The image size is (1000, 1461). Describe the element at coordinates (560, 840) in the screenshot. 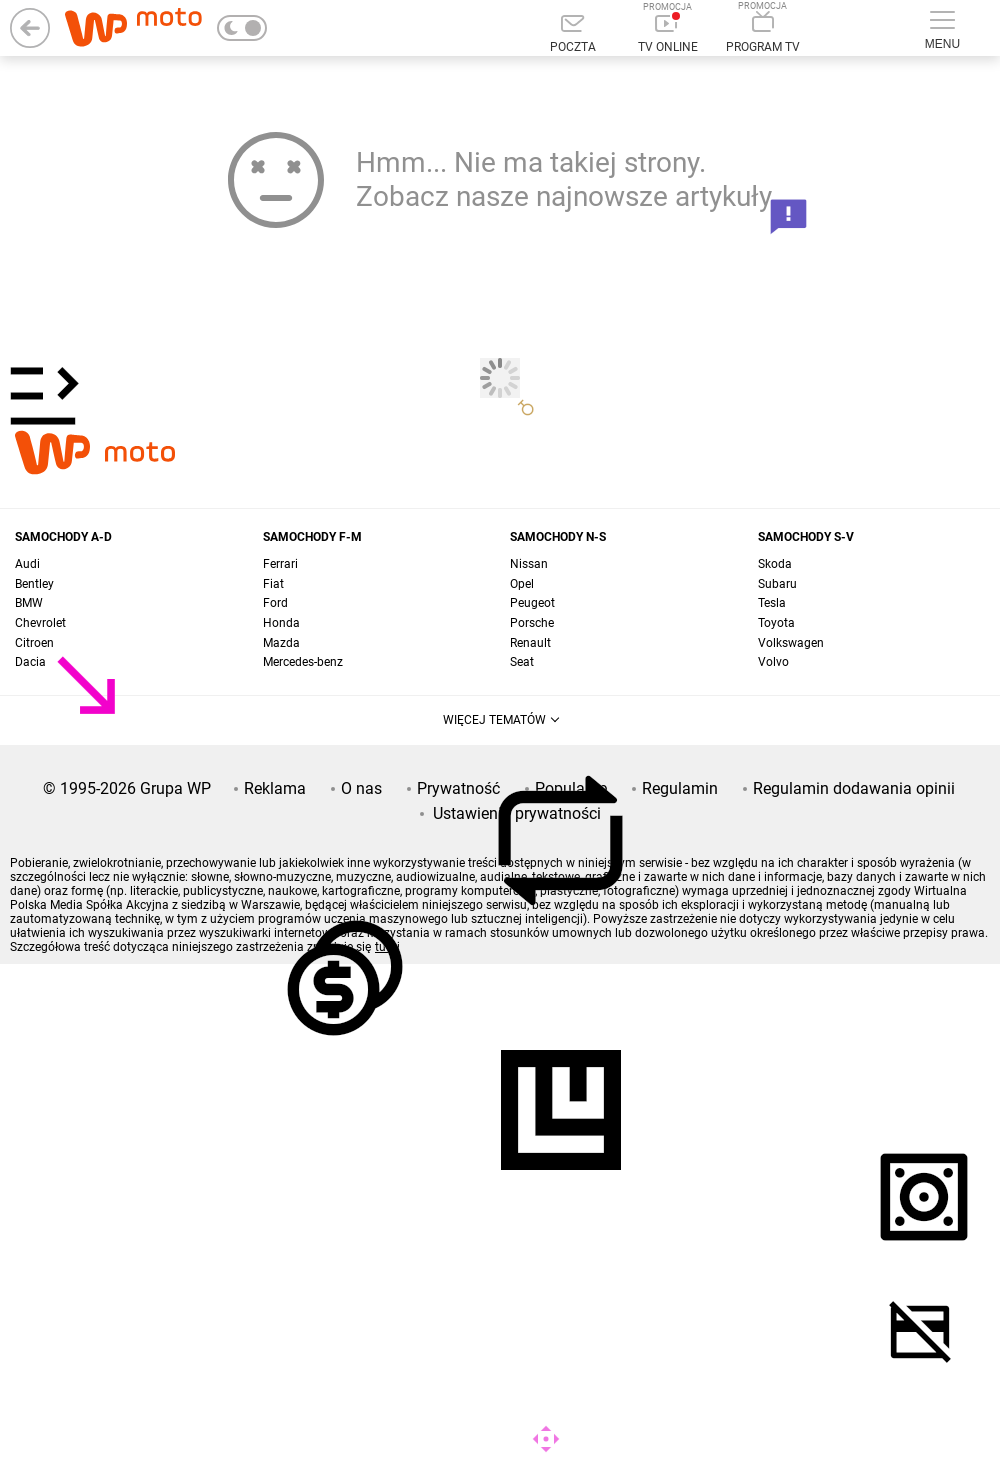

I see `enable repeat or loop playback` at that location.